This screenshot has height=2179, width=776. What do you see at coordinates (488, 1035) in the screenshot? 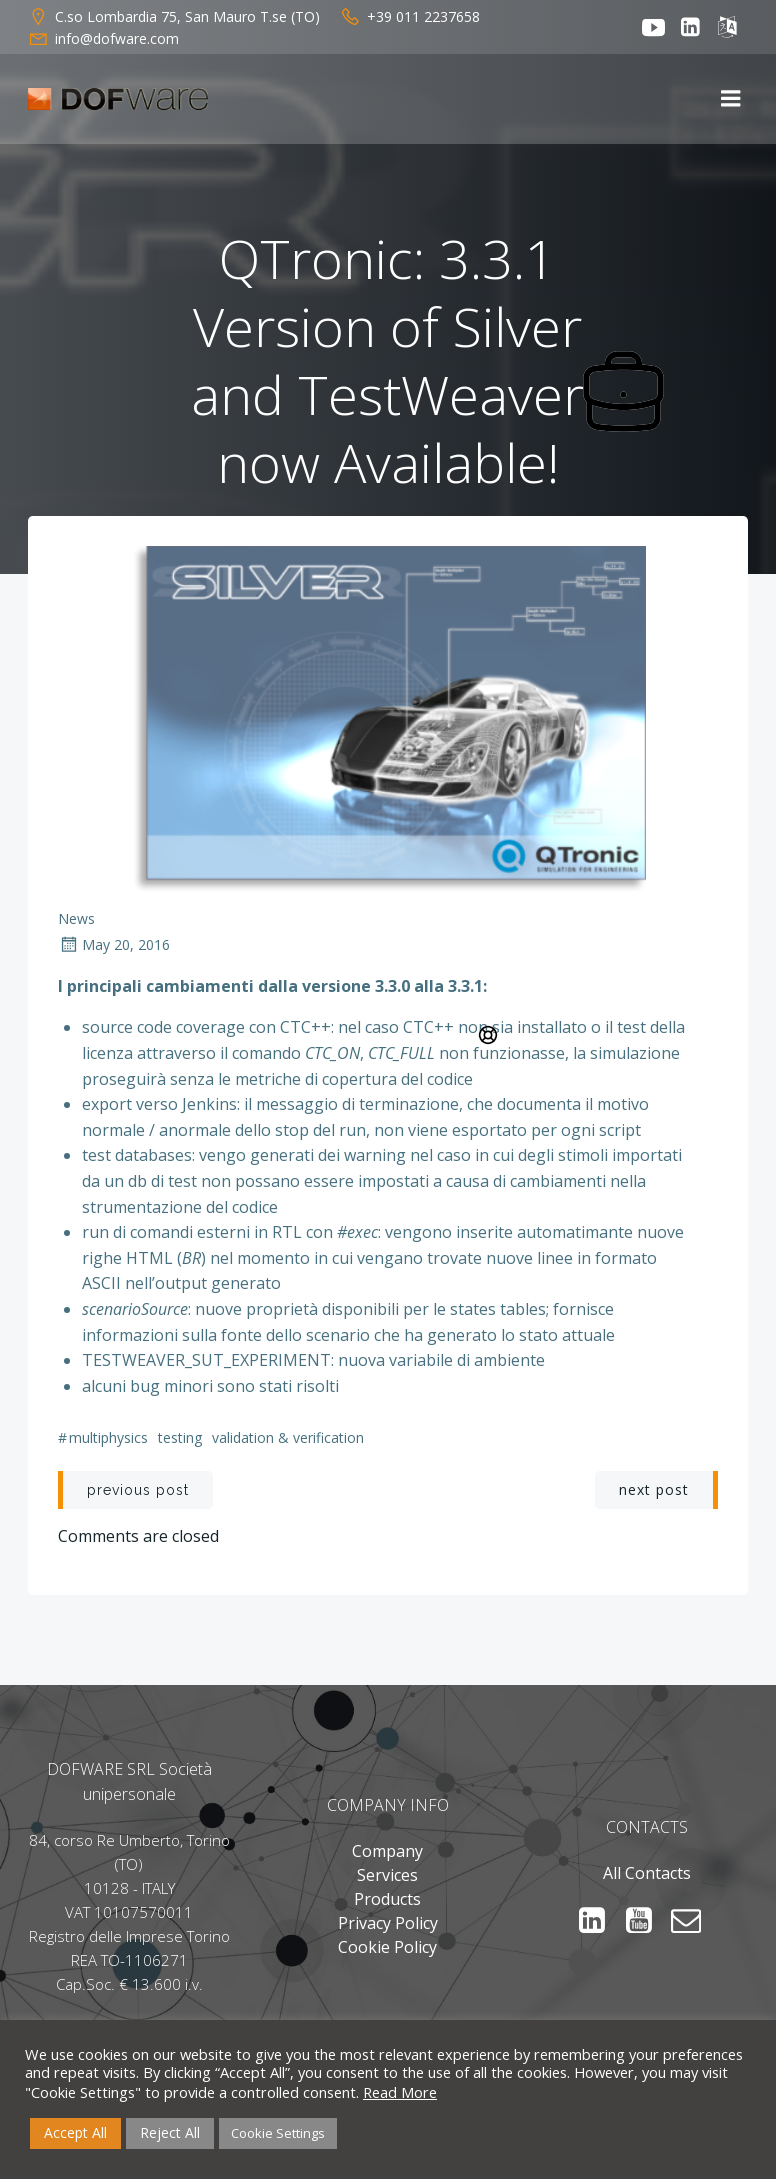
I see `access help or support center` at bounding box center [488, 1035].